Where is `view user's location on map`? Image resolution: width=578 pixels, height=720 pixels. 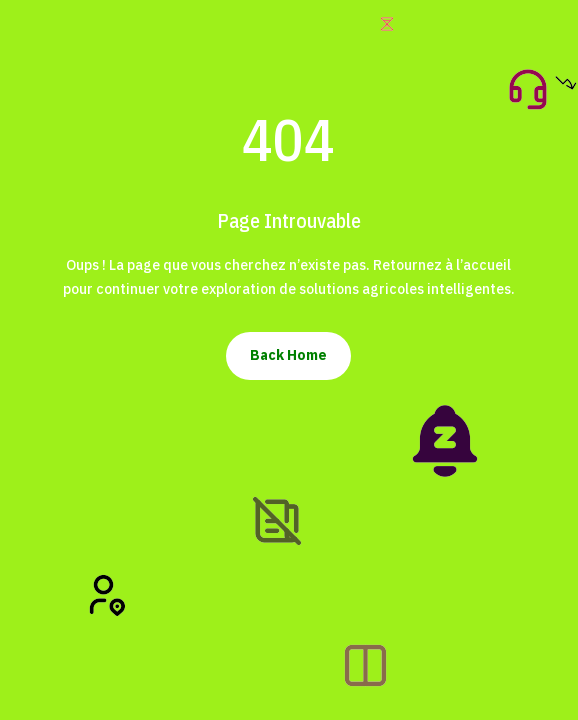 view user's location on map is located at coordinates (103, 594).